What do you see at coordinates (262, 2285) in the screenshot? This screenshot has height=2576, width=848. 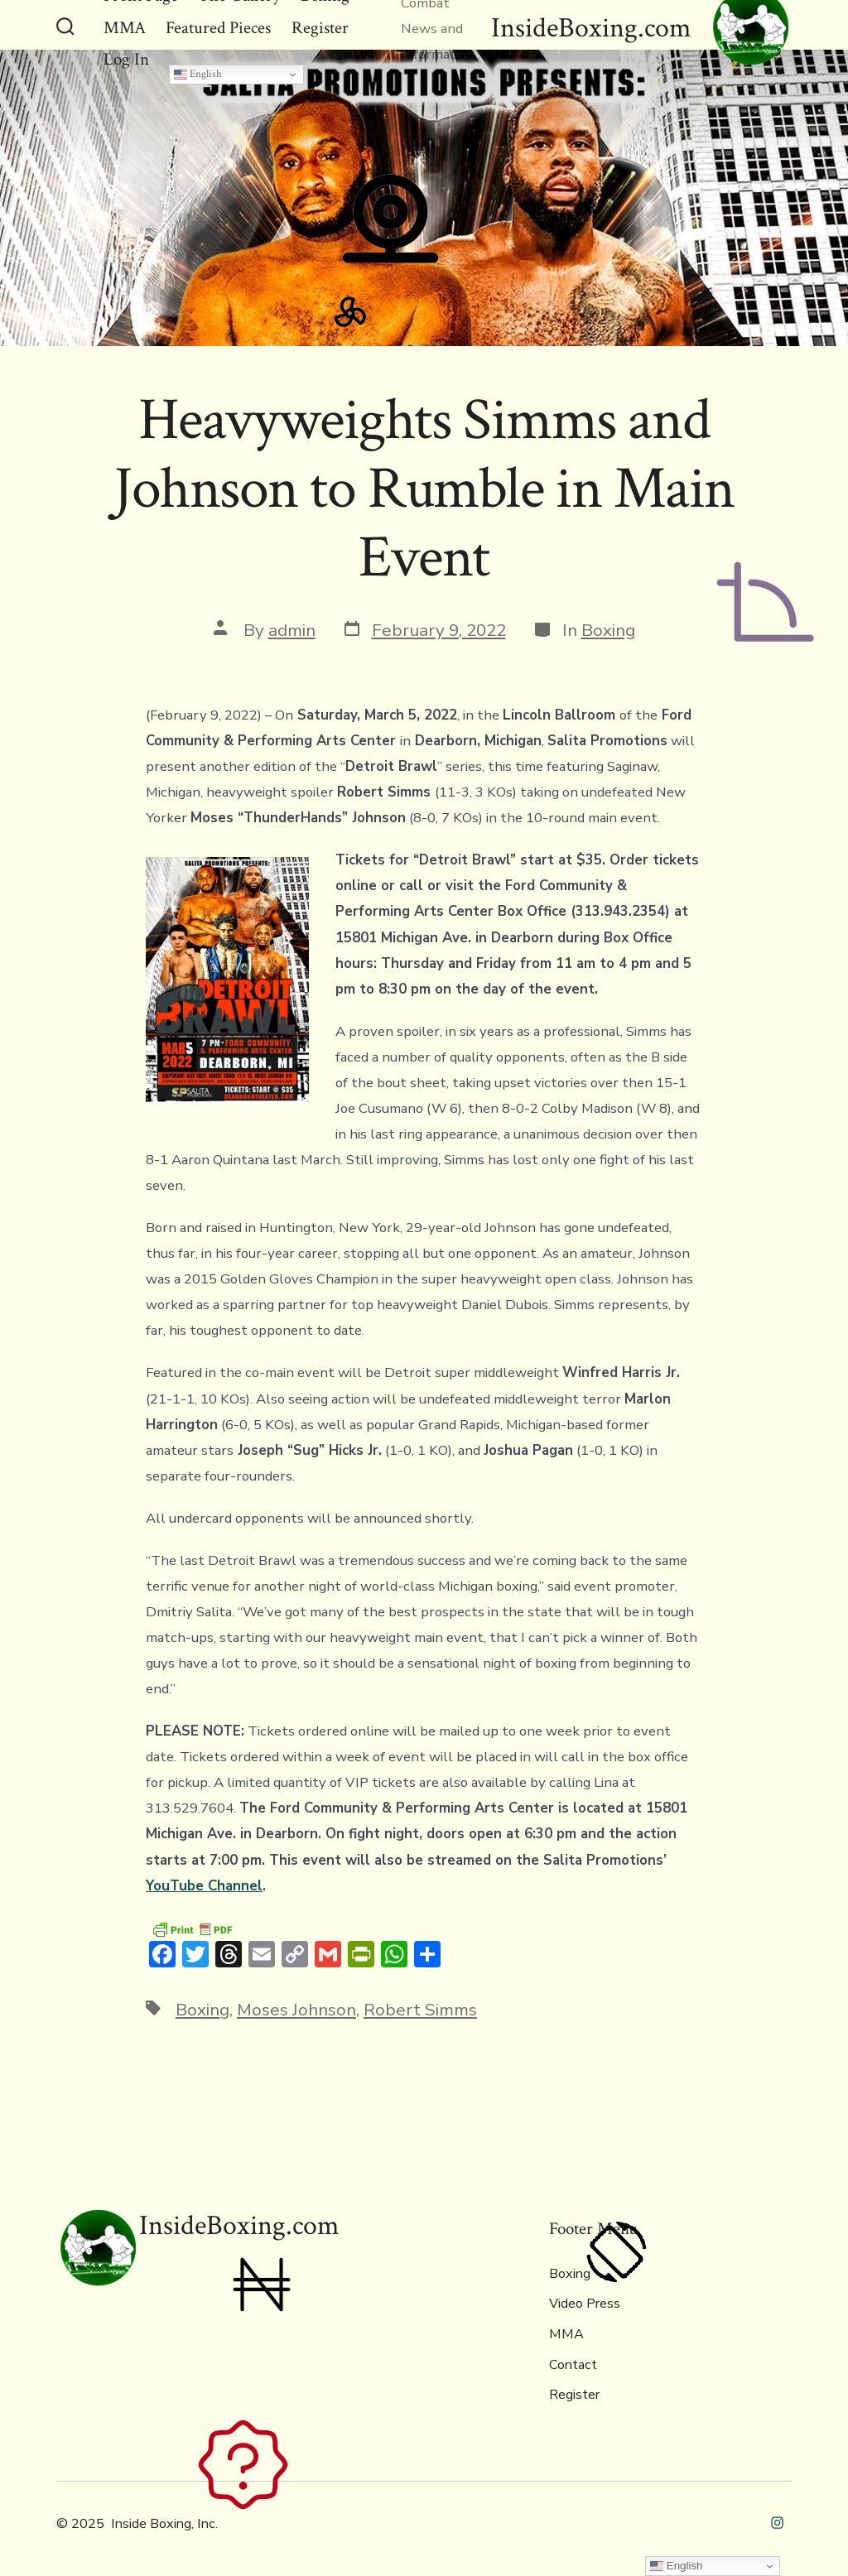 I see `indicates Nigerian naira currency` at bounding box center [262, 2285].